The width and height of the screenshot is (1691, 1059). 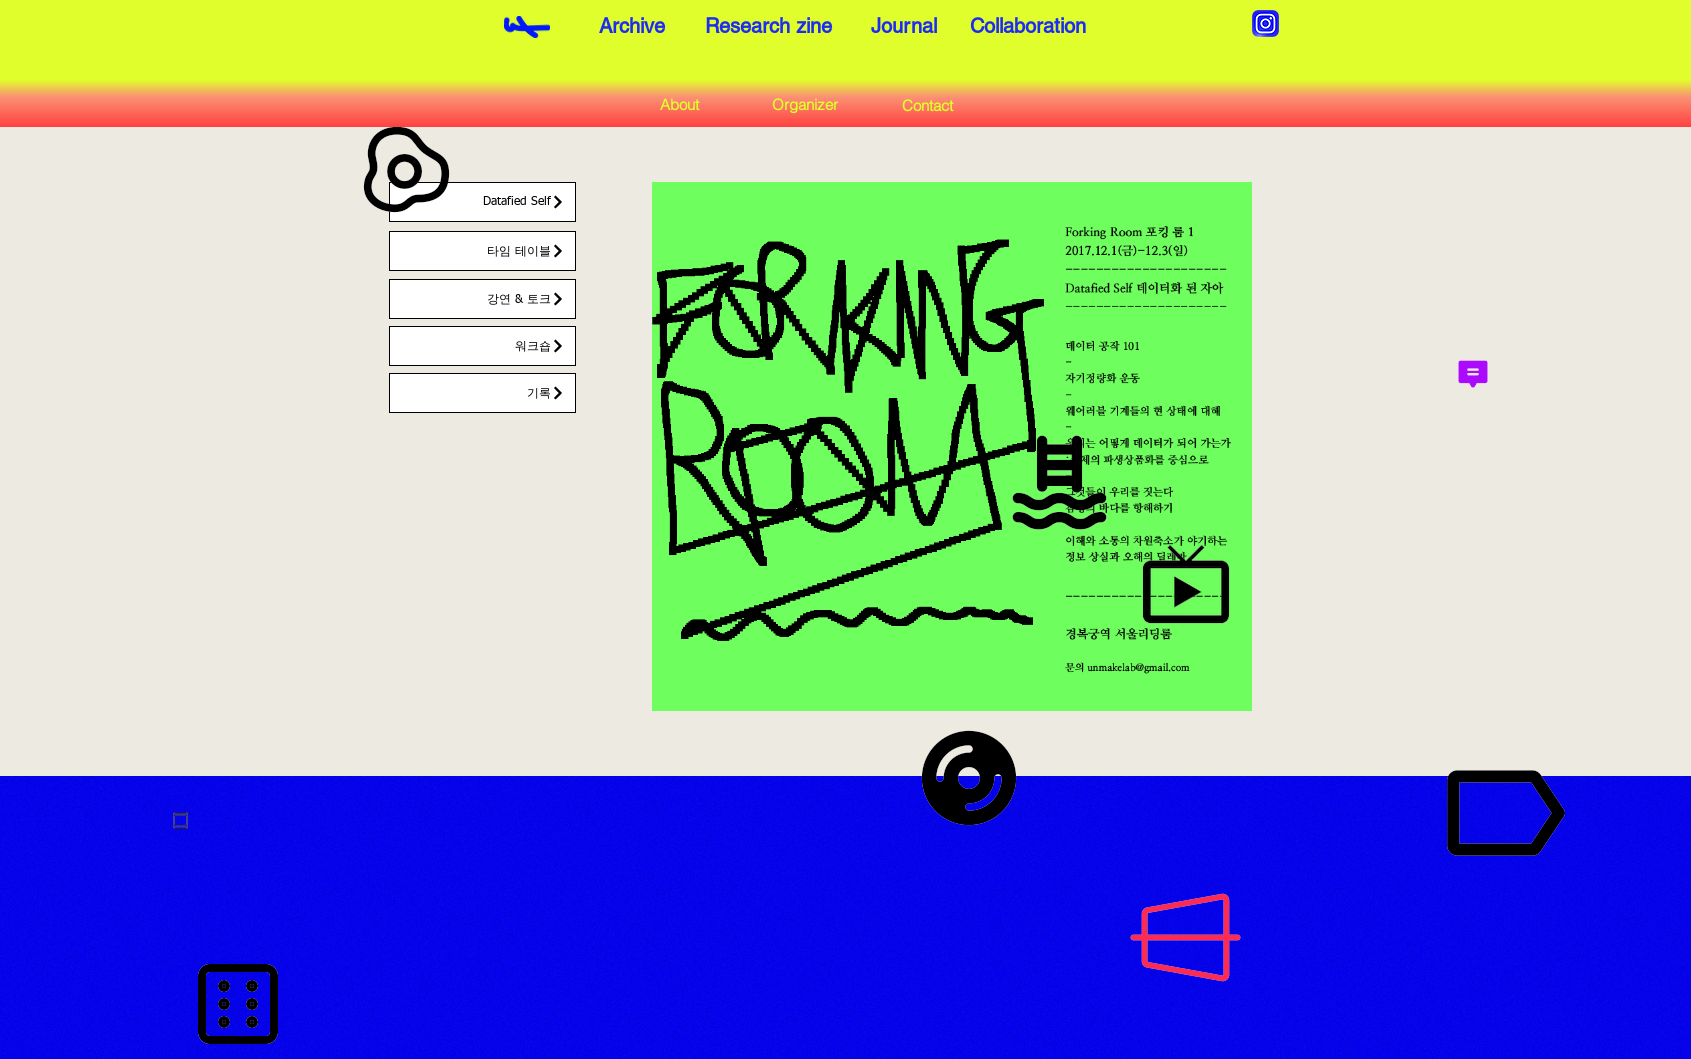 What do you see at coordinates (1502, 813) in the screenshot?
I see `add a tag or label to an item` at bounding box center [1502, 813].